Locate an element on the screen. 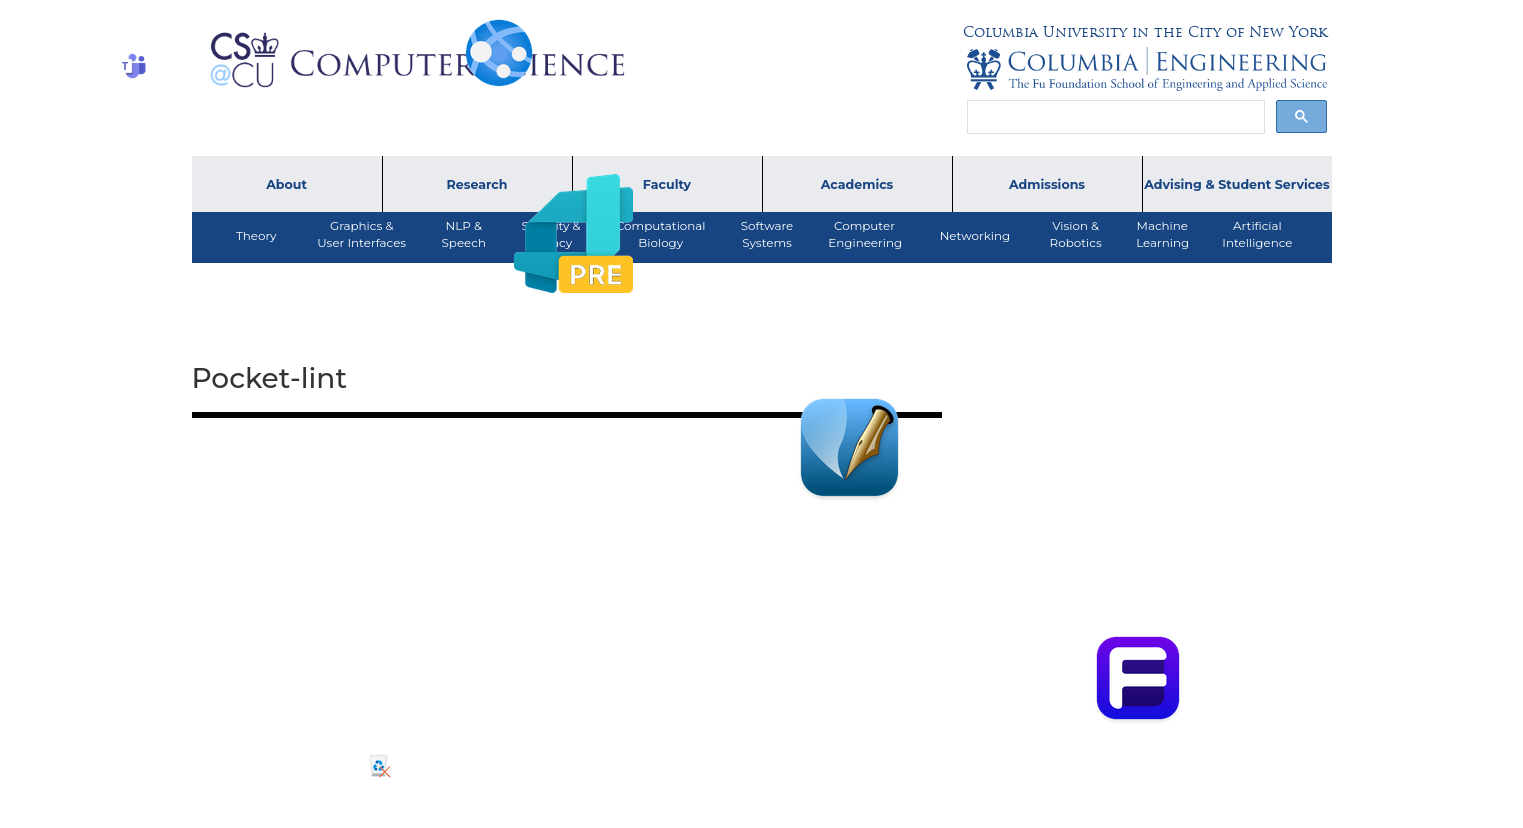 This screenshot has width=1523, height=828. open scribus desktop publishing application is located at coordinates (849, 447).